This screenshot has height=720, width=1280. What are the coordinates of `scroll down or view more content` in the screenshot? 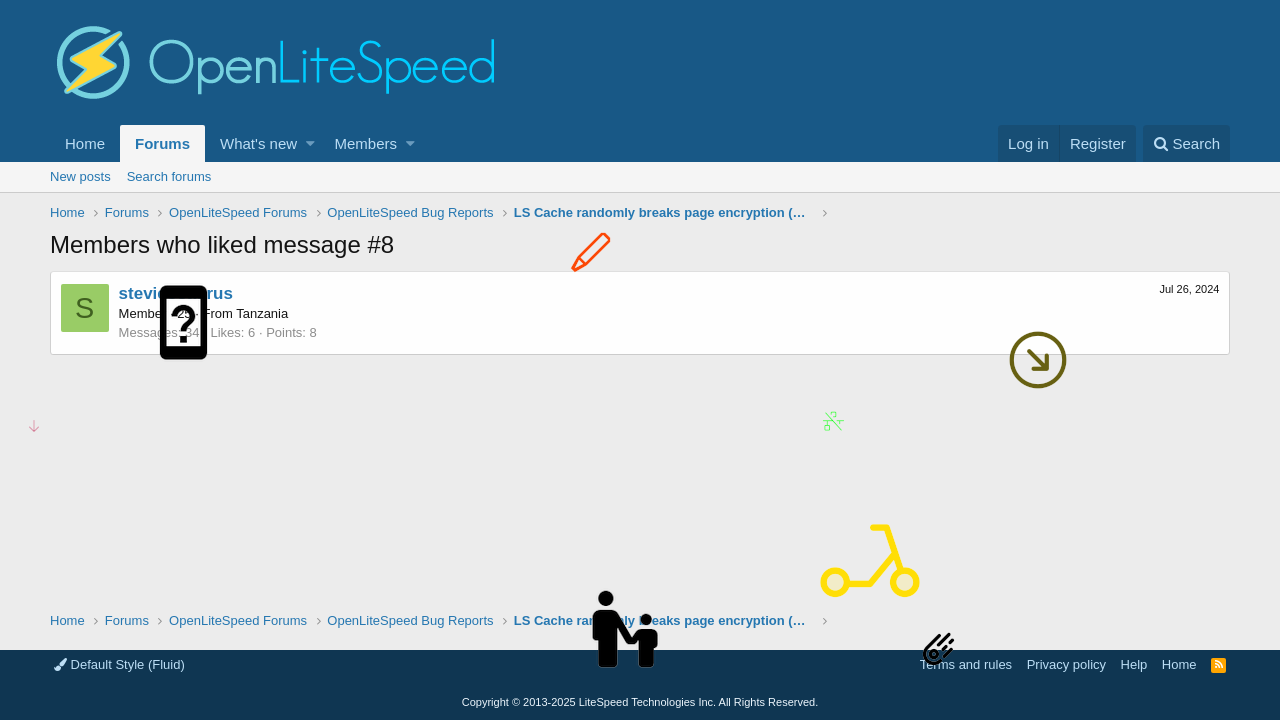 It's located at (34, 426).